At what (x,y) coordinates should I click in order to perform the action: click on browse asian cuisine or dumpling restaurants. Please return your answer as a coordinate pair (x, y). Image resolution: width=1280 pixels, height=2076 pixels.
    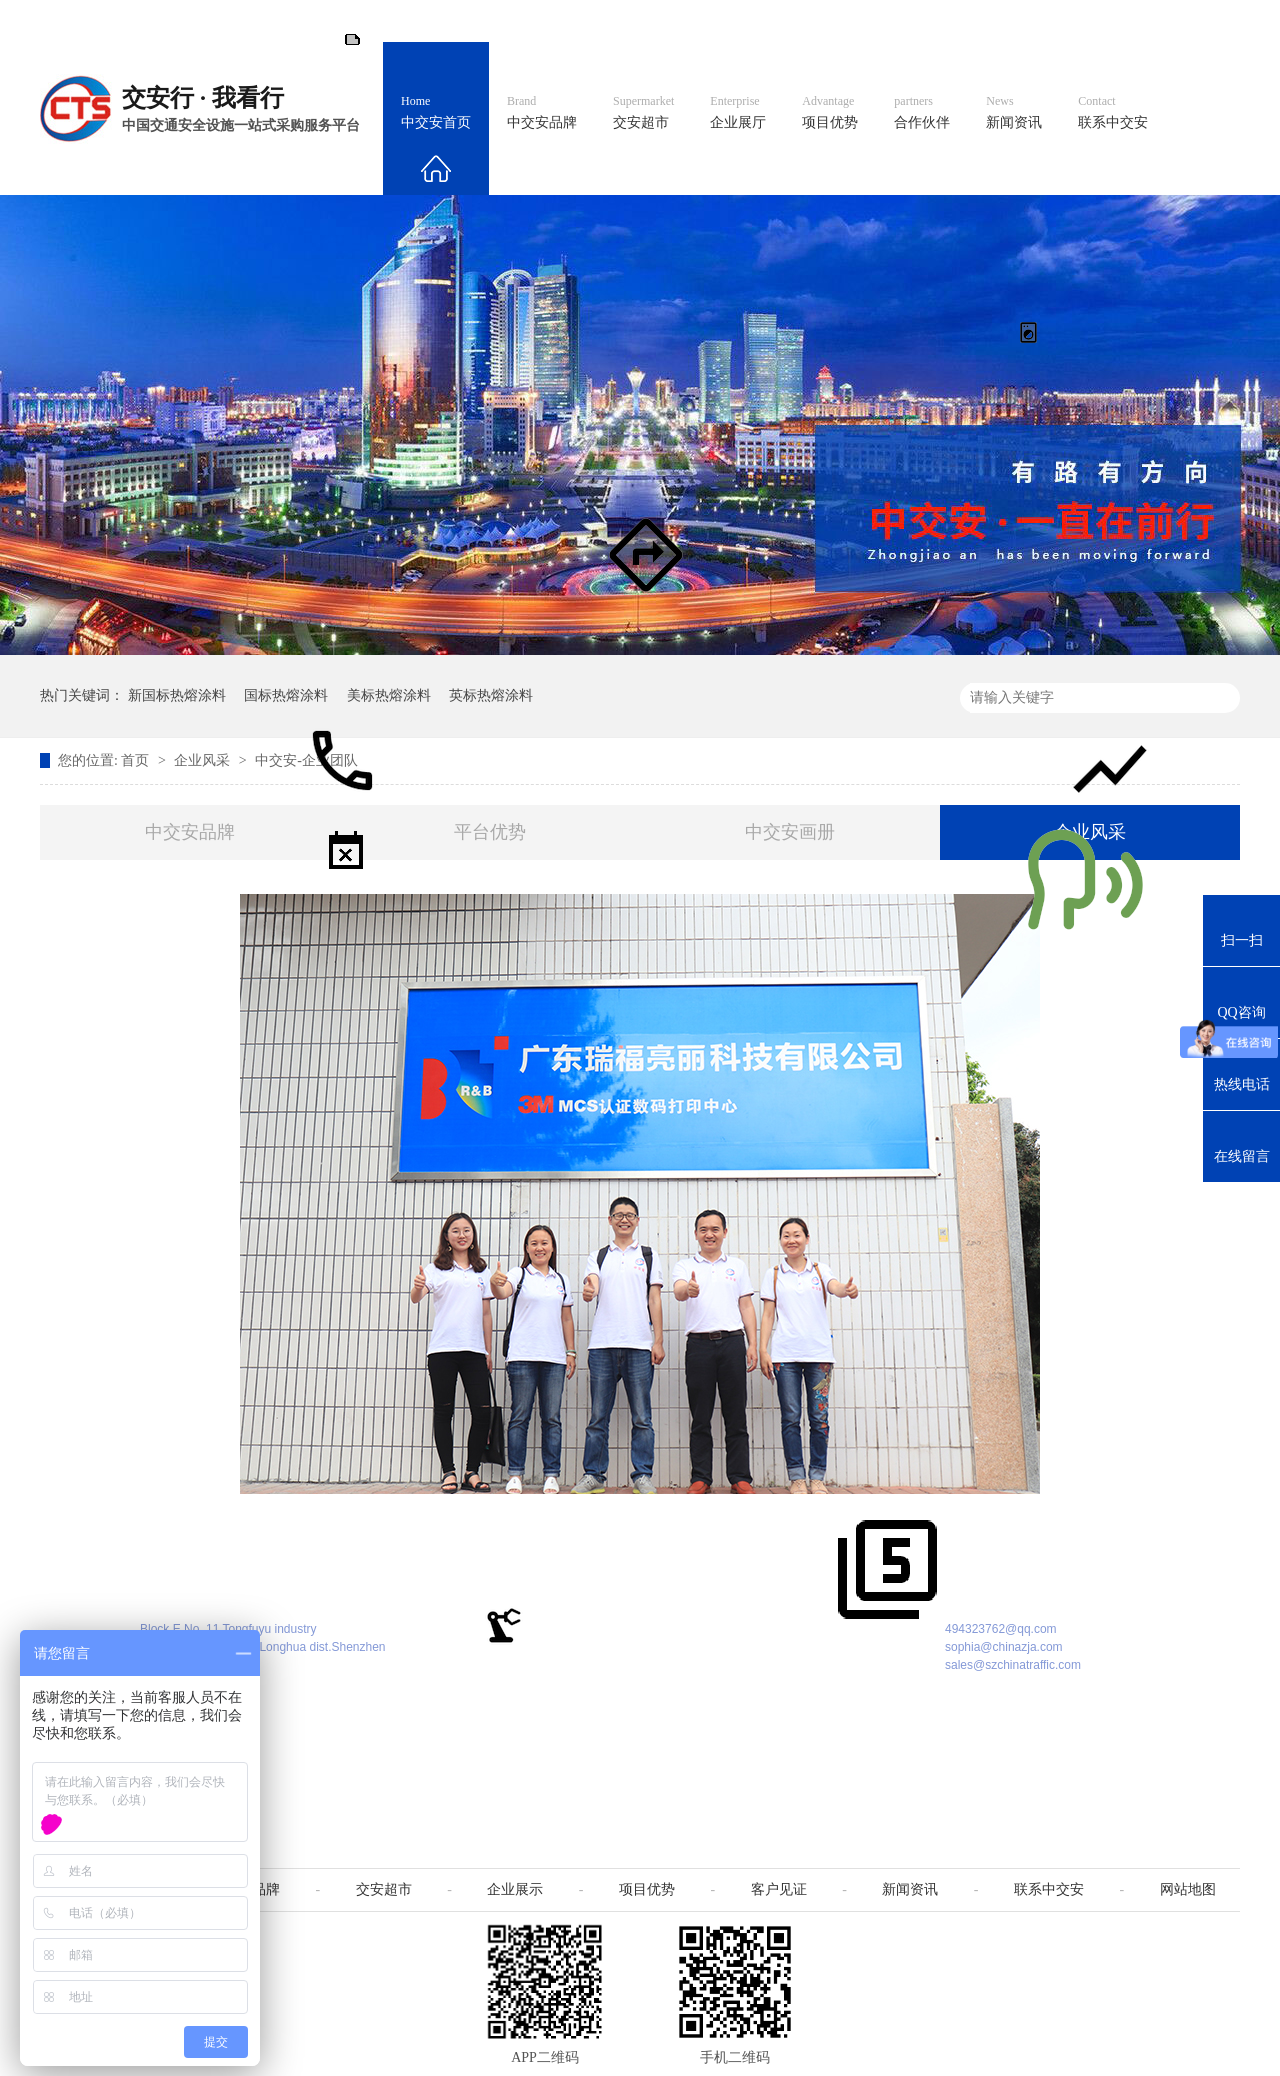
    Looking at the image, I should click on (51, 1824).